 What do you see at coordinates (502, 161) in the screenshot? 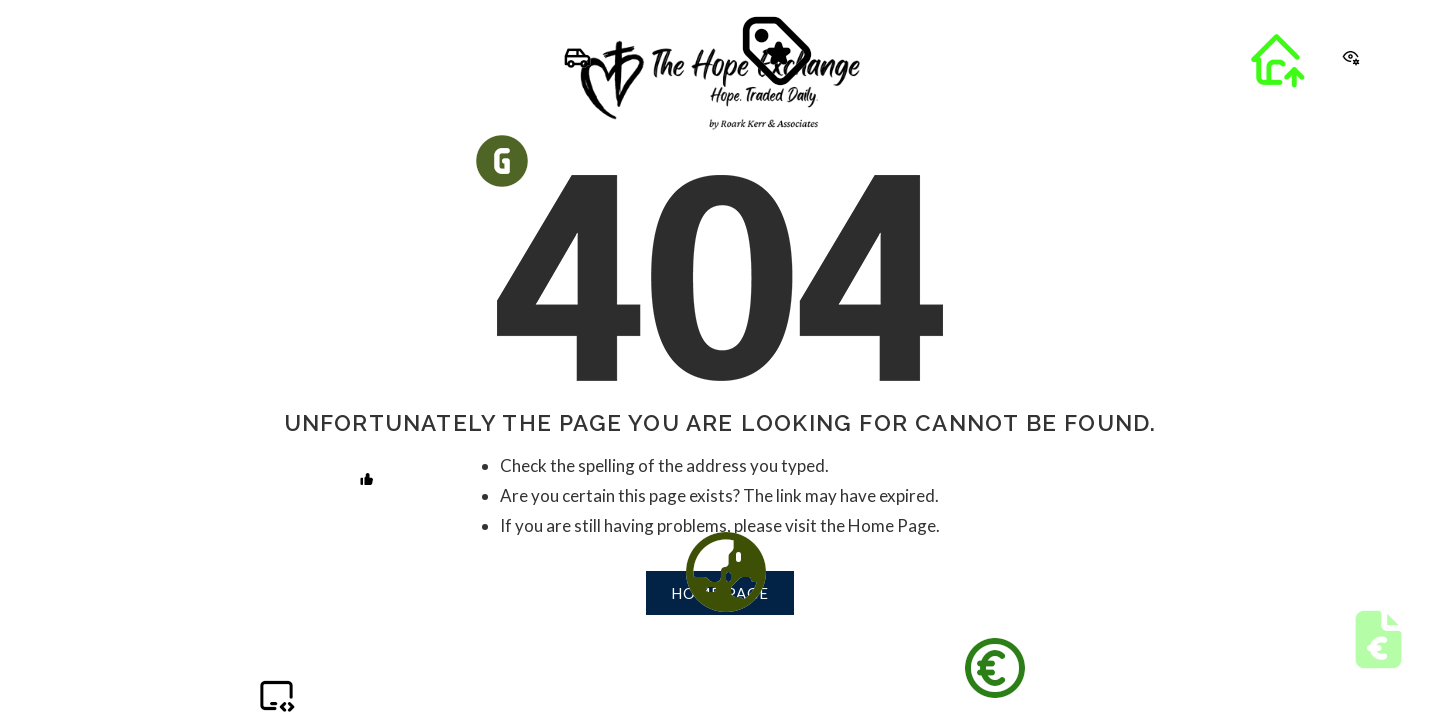
I see `google account or service indicator` at bounding box center [502, 161].